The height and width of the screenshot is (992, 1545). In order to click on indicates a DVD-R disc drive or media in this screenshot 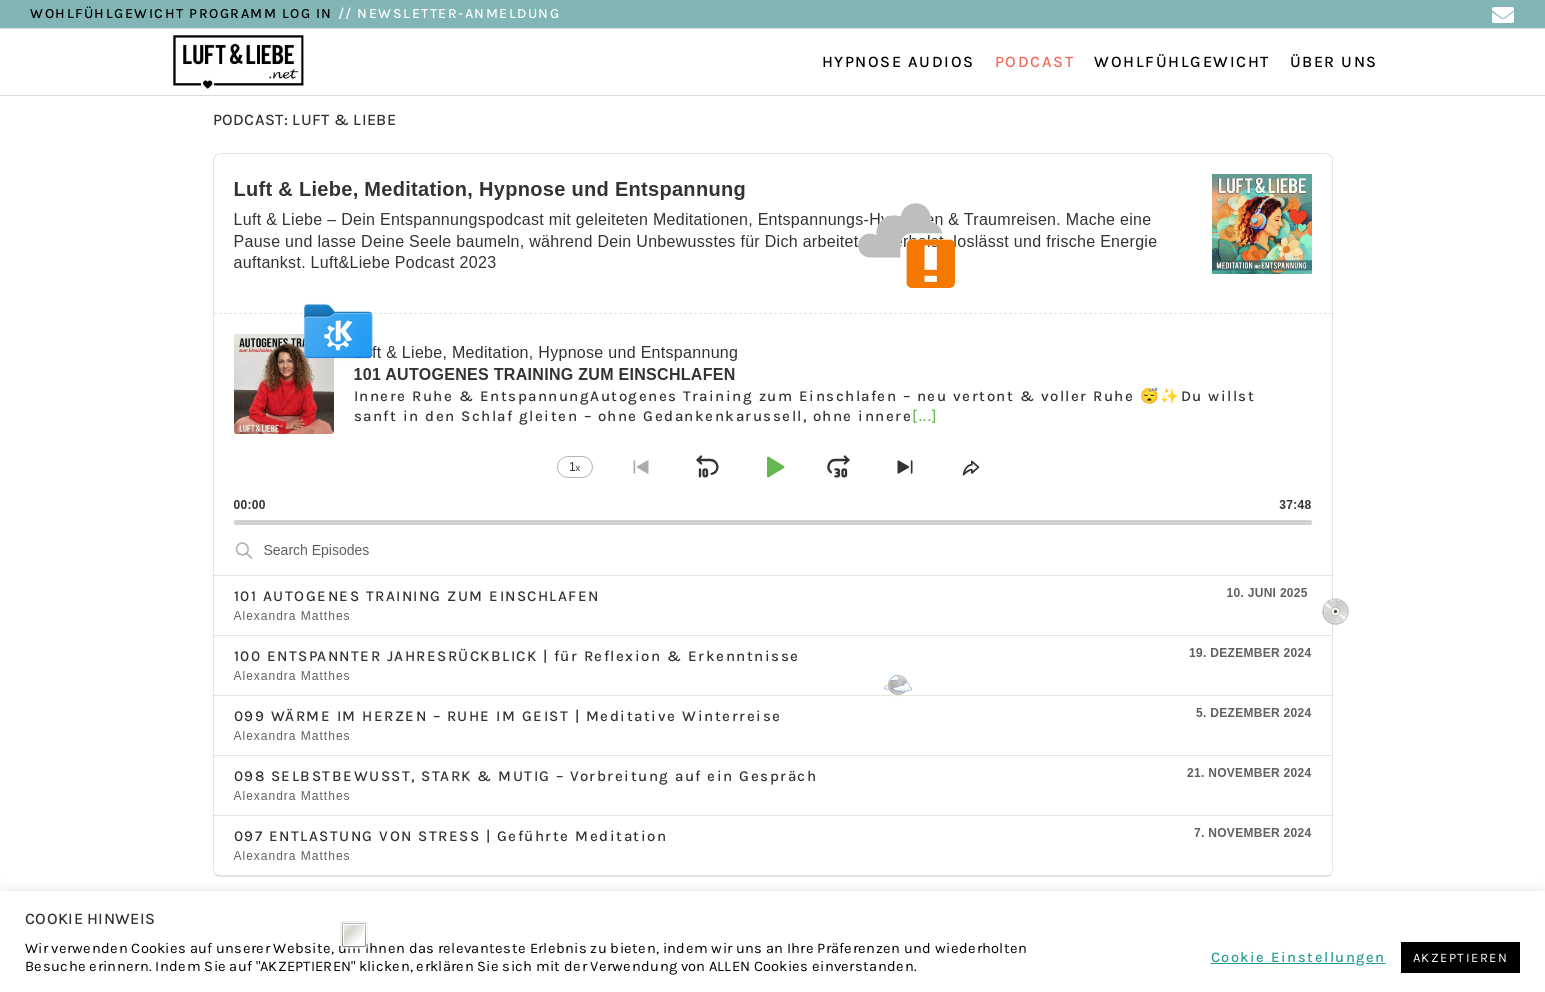, I will do `click(1335, 611)`.